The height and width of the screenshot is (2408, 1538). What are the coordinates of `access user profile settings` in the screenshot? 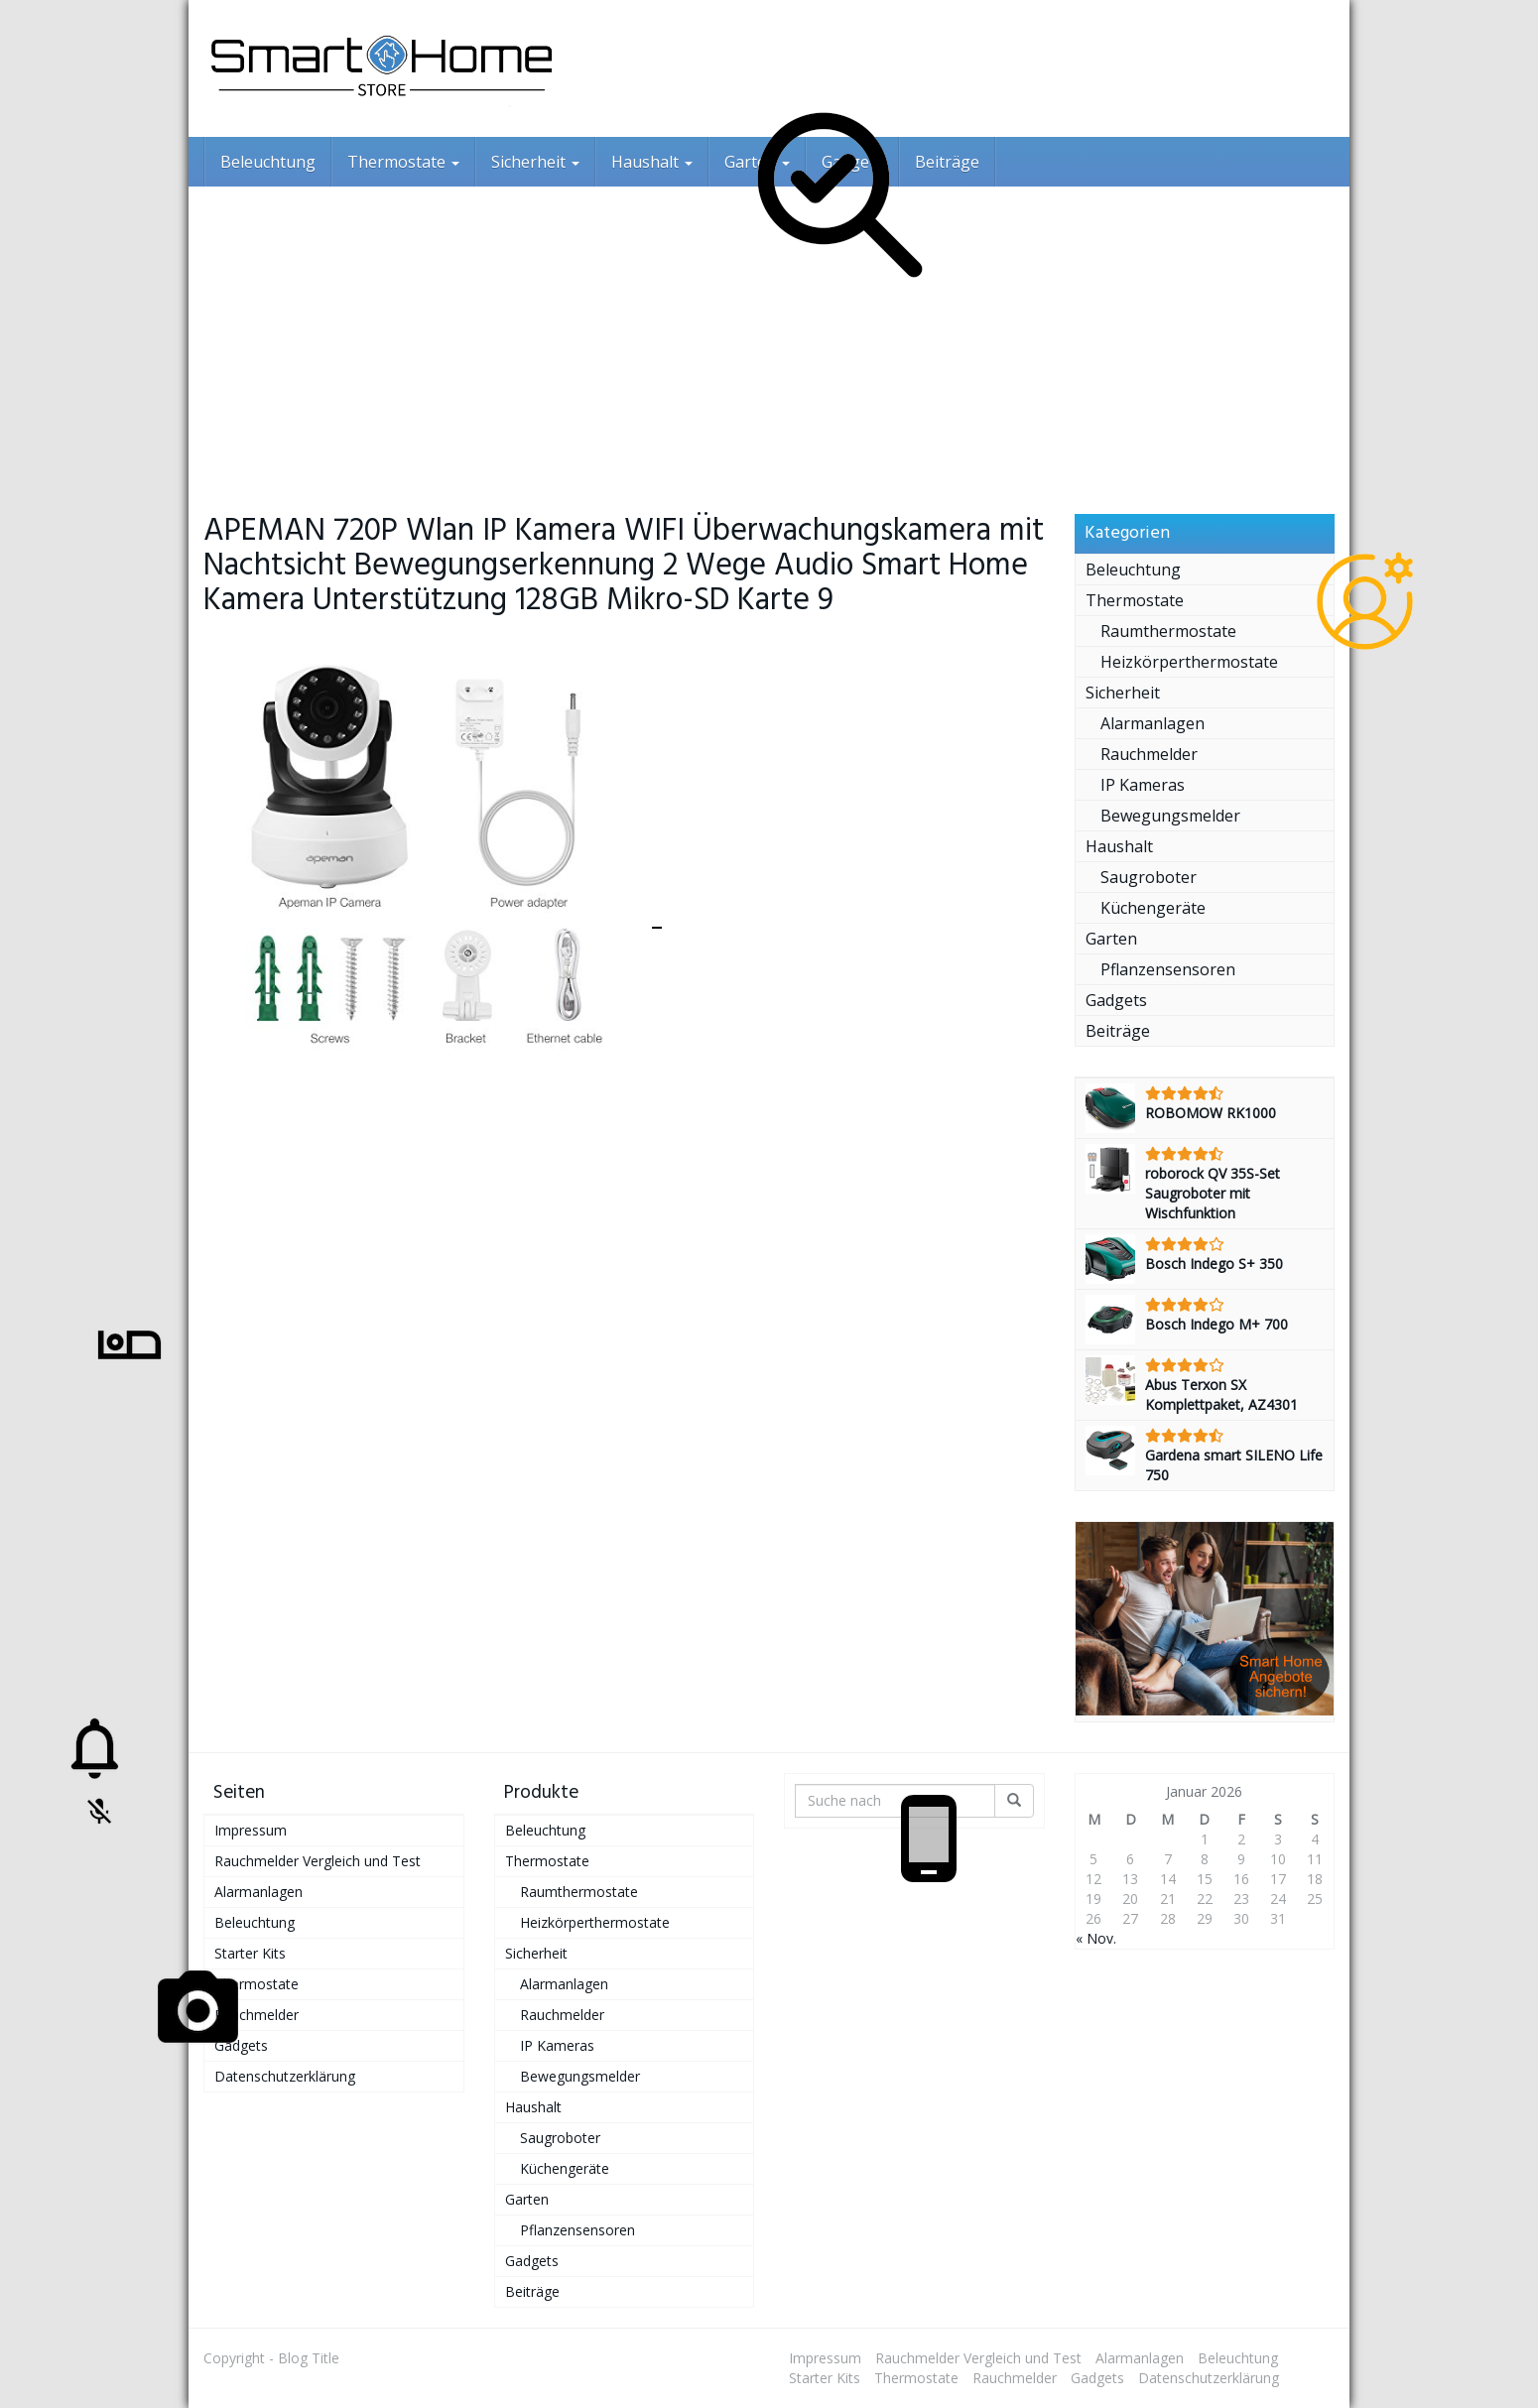 It's located at (1364, 601).